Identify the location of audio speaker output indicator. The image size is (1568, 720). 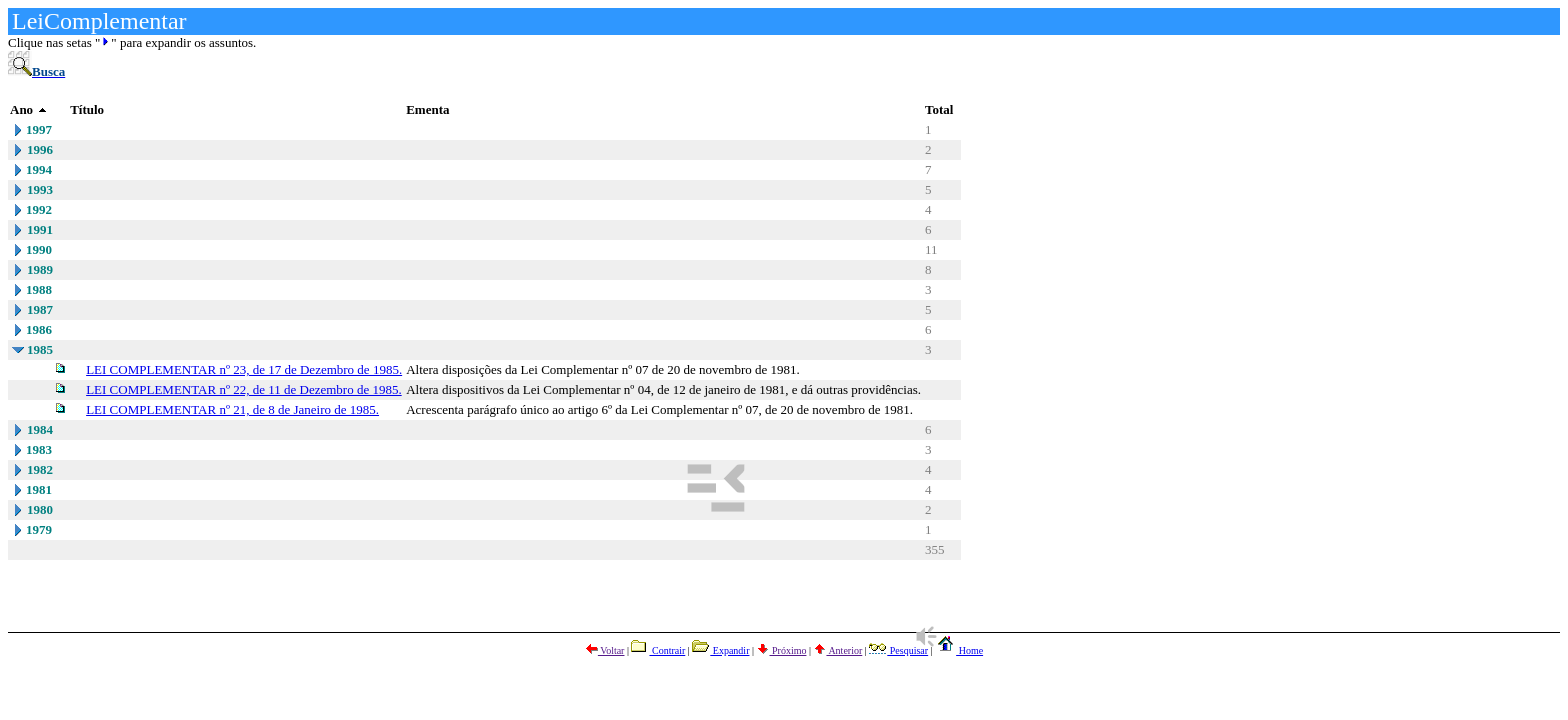
(926, 636).